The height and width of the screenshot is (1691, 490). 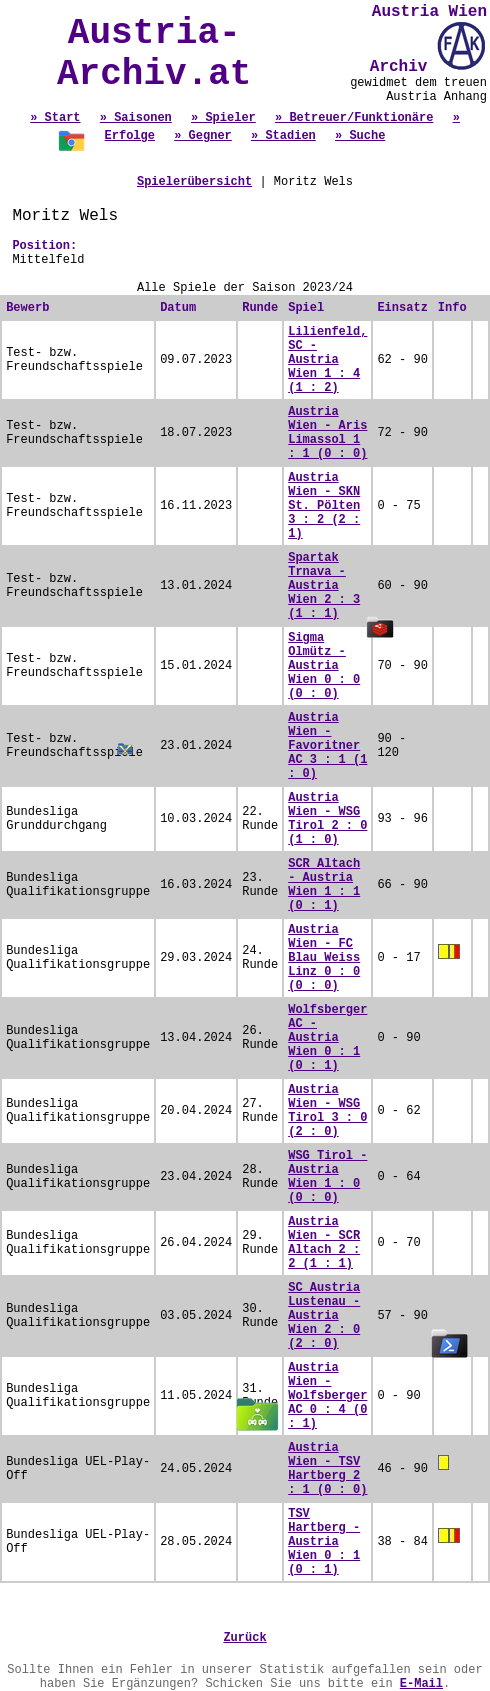 I want to click on open pokémon quick ball themed folder, so click(x=125, y=749).